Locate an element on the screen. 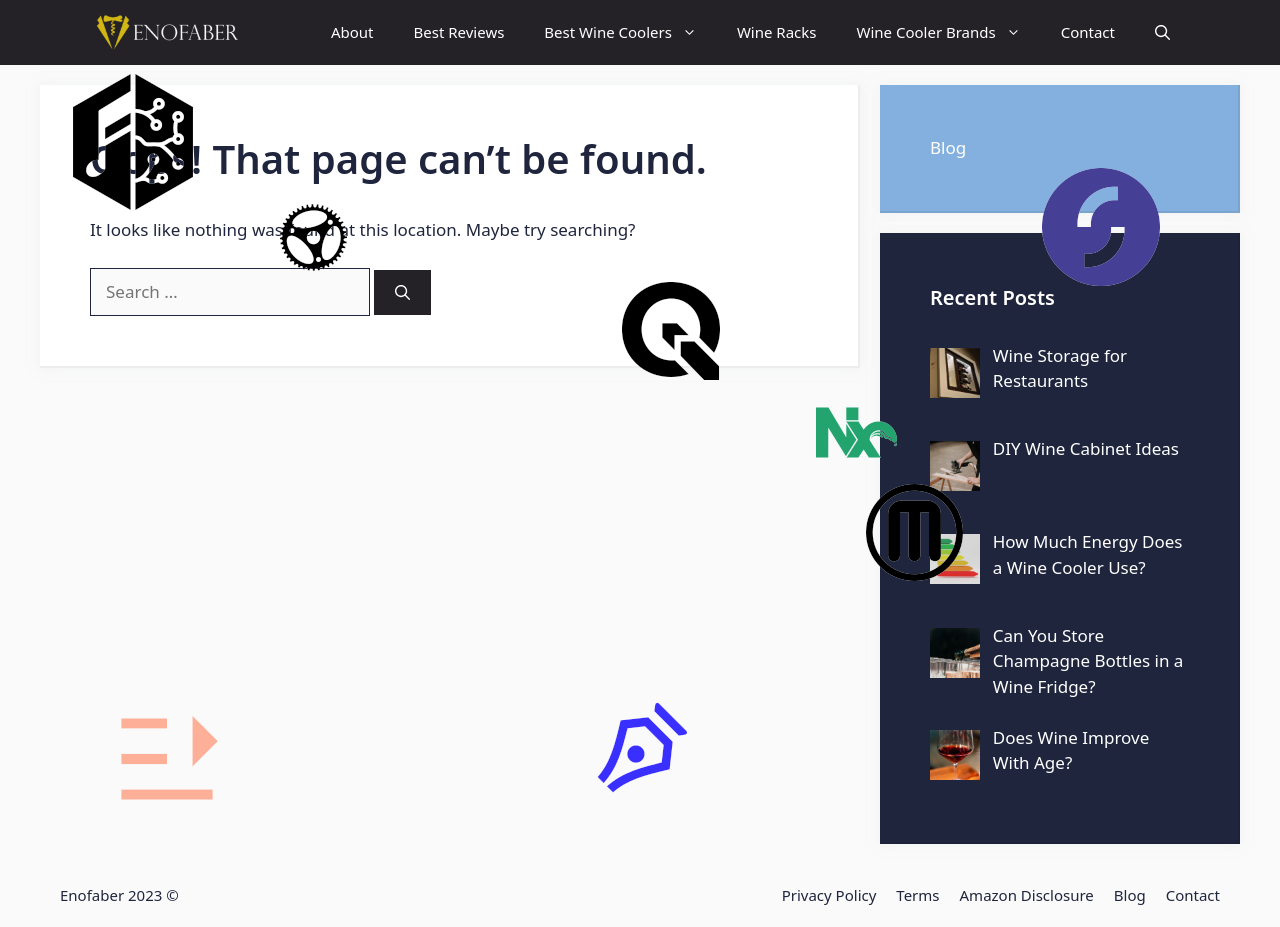  makerbot logo is located at coordinates (914, 532).